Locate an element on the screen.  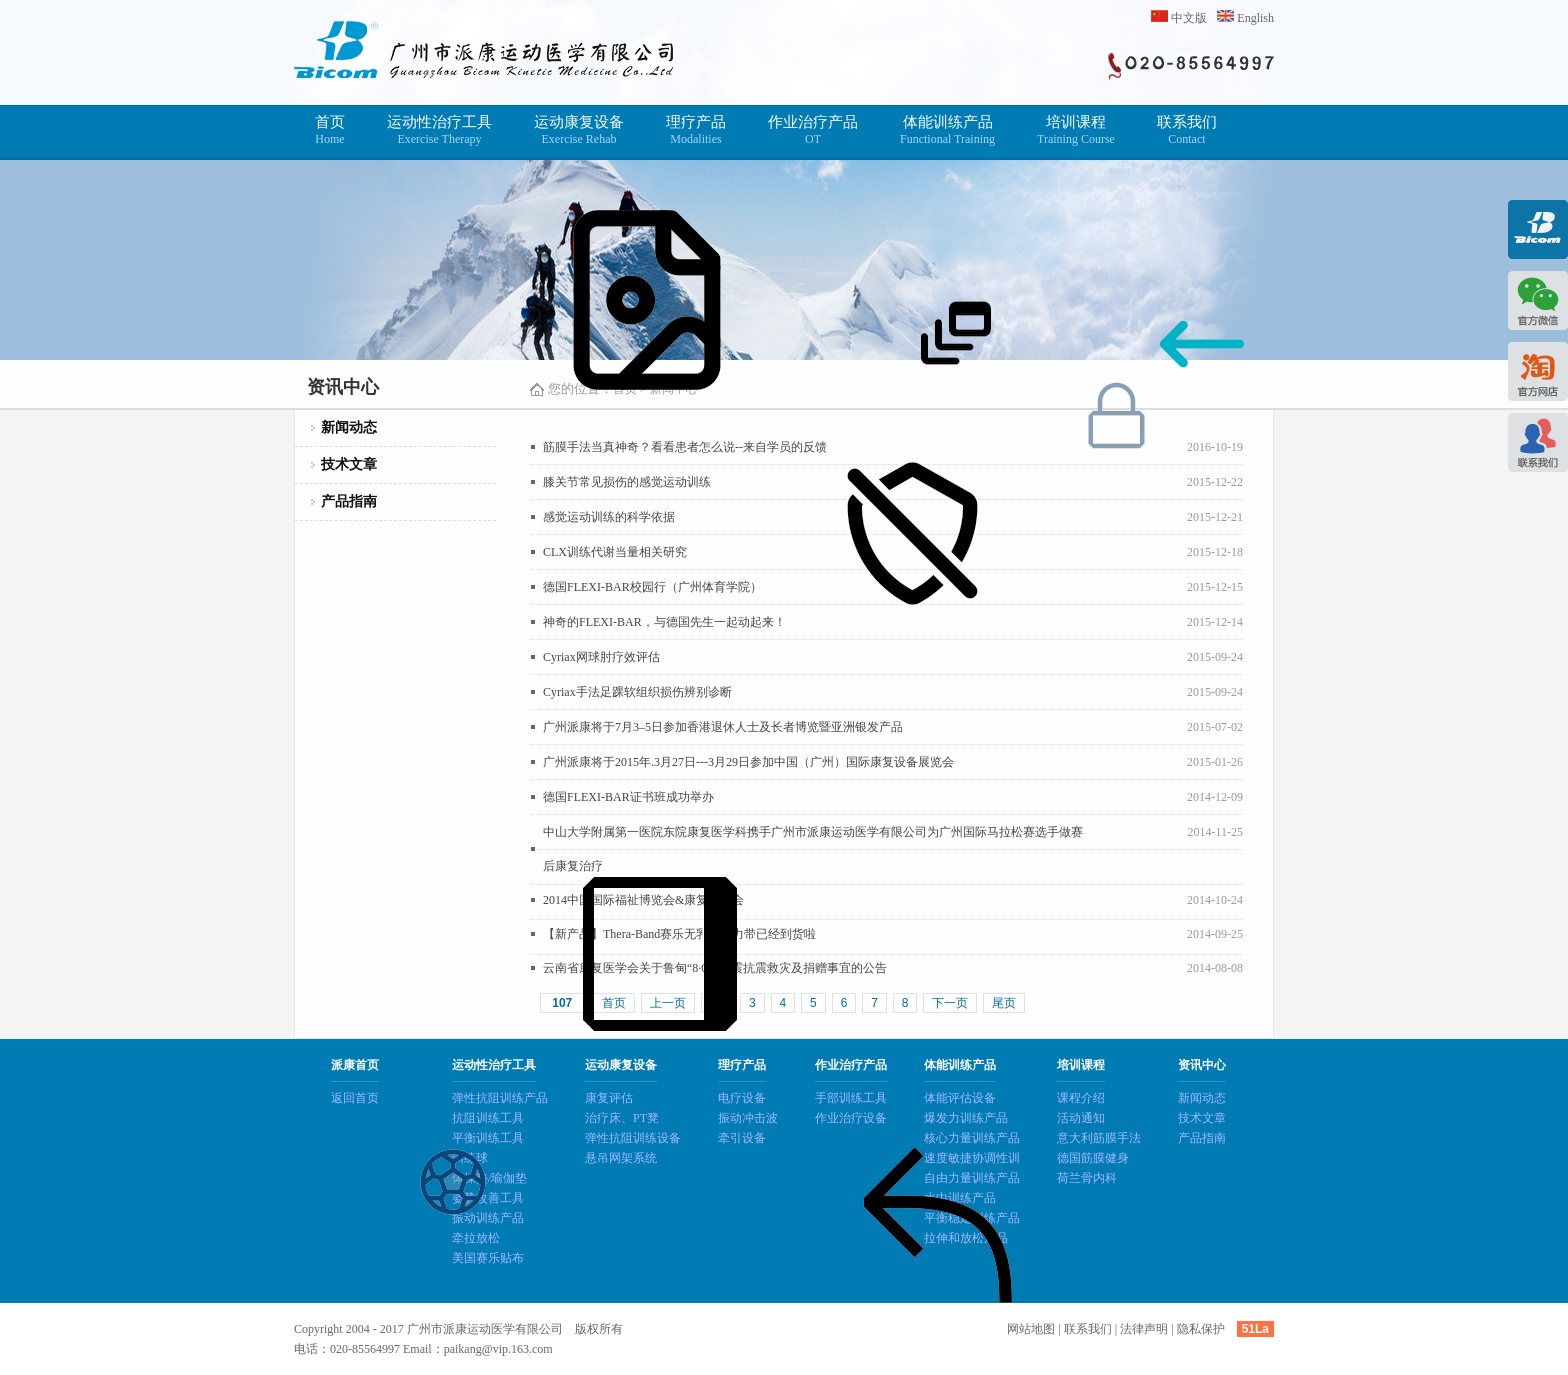
reply to a message or comment is located at coordinates (936, 1221).